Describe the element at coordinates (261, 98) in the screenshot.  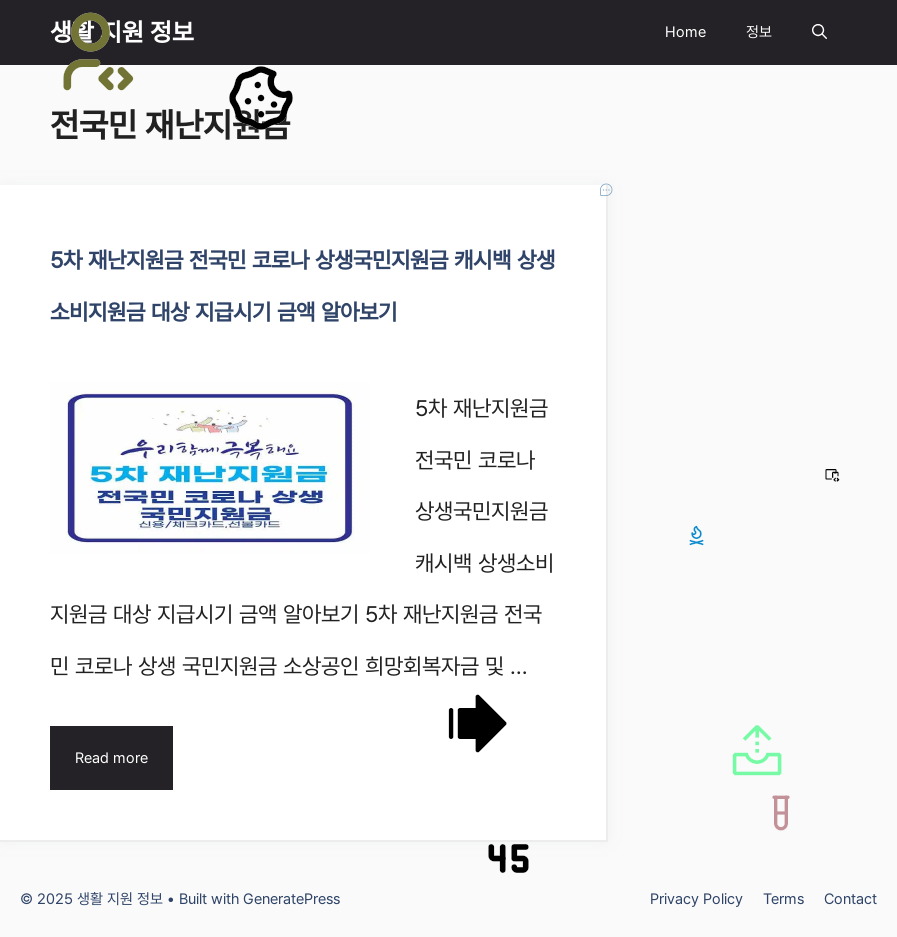
I see `manage cookie preferences` at that location.